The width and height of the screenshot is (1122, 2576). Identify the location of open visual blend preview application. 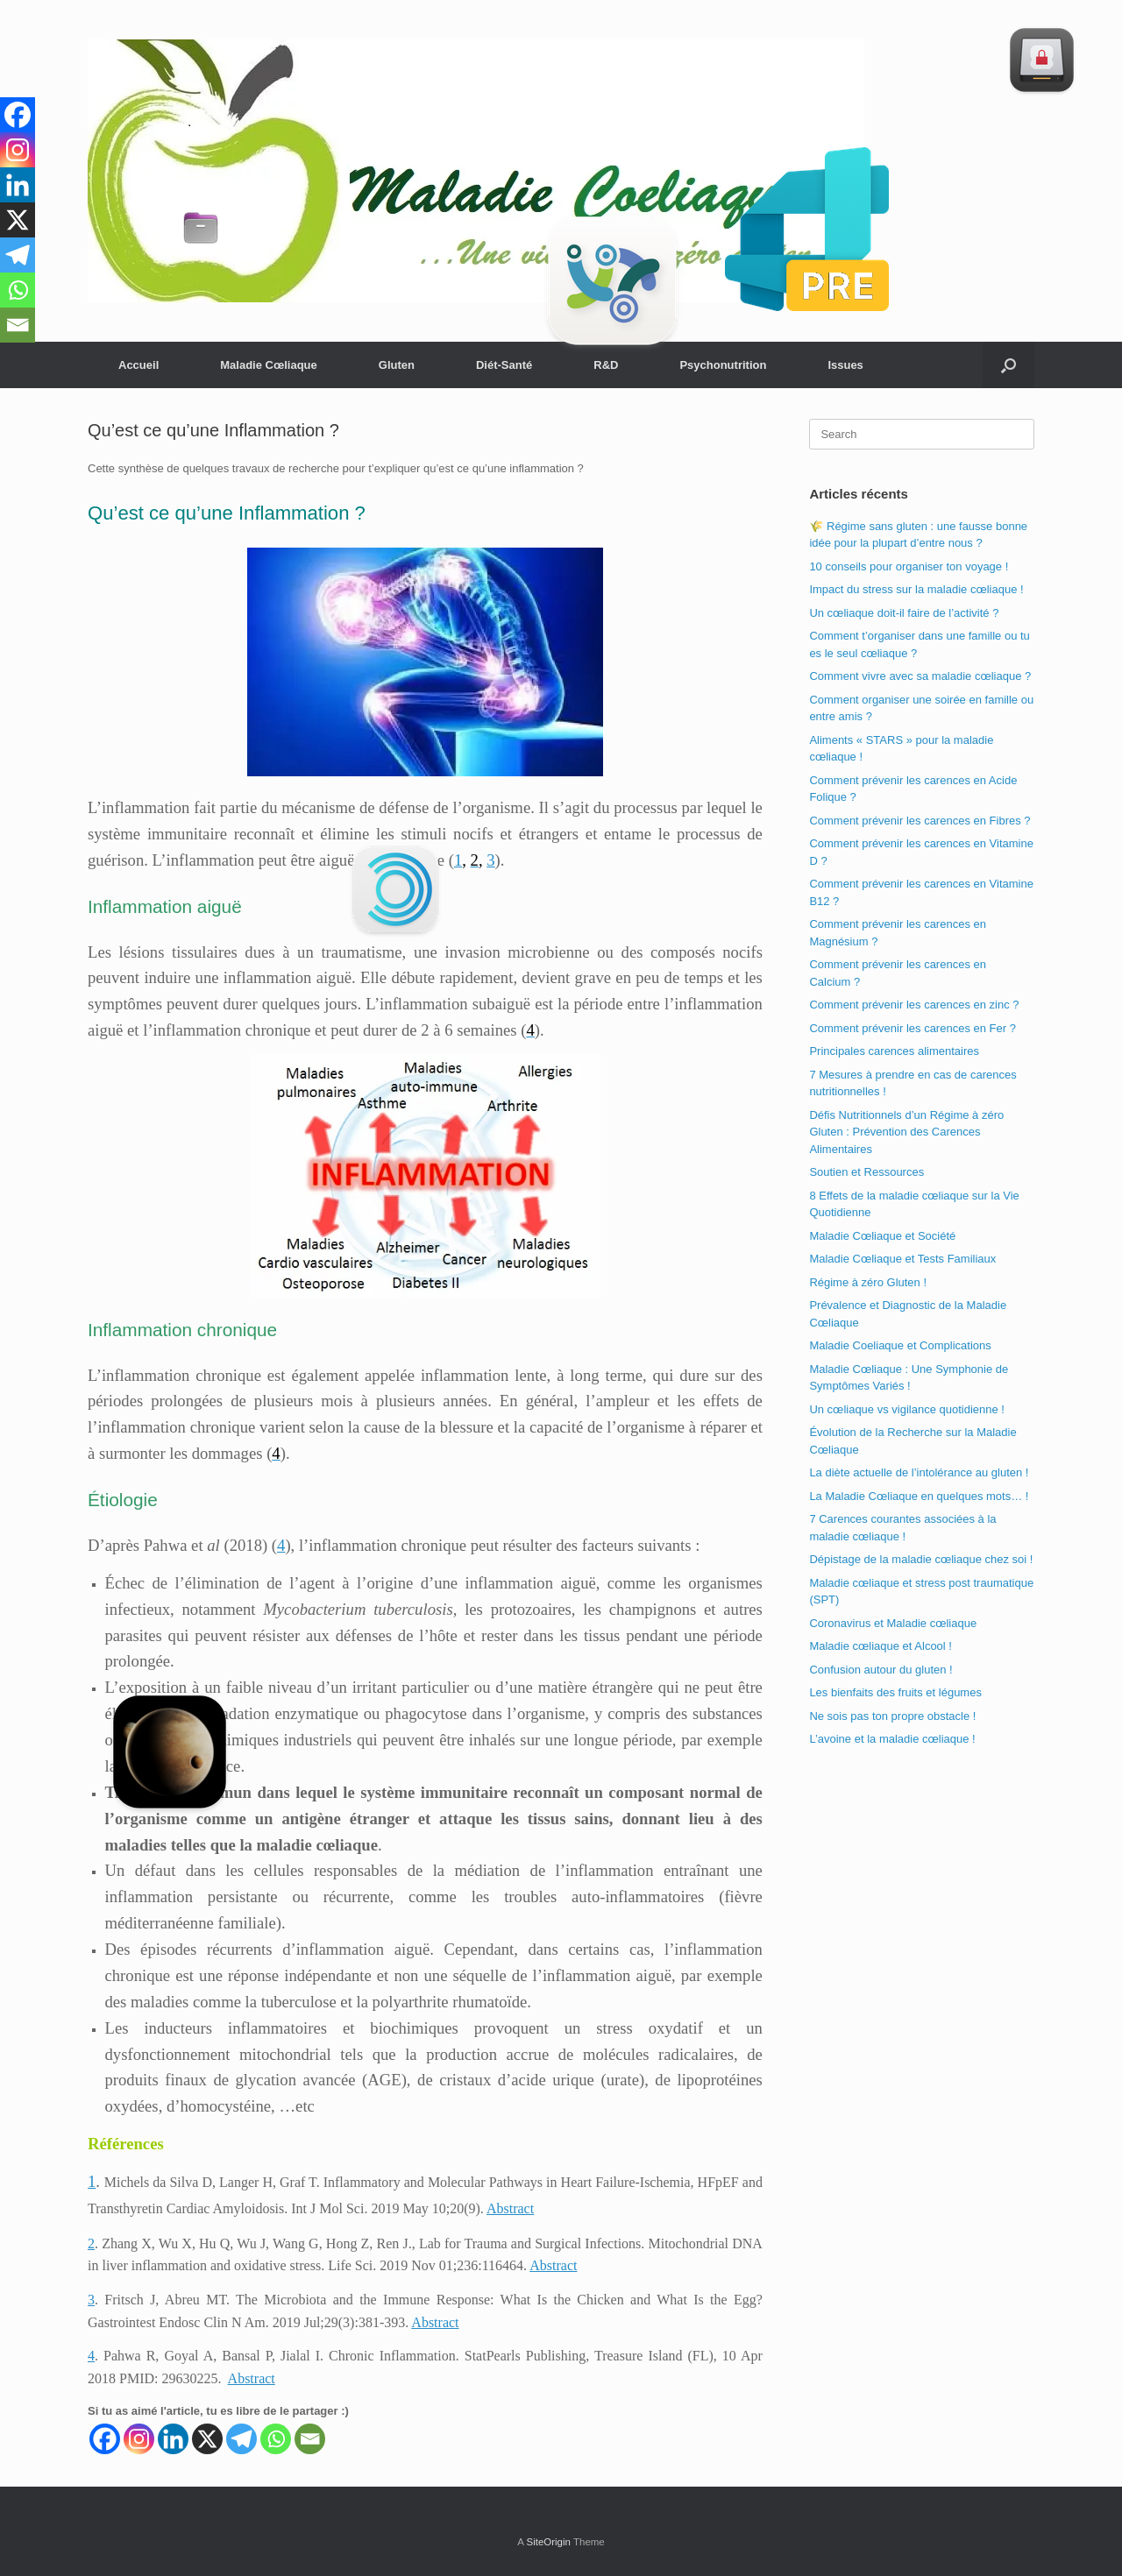
(806, 229).